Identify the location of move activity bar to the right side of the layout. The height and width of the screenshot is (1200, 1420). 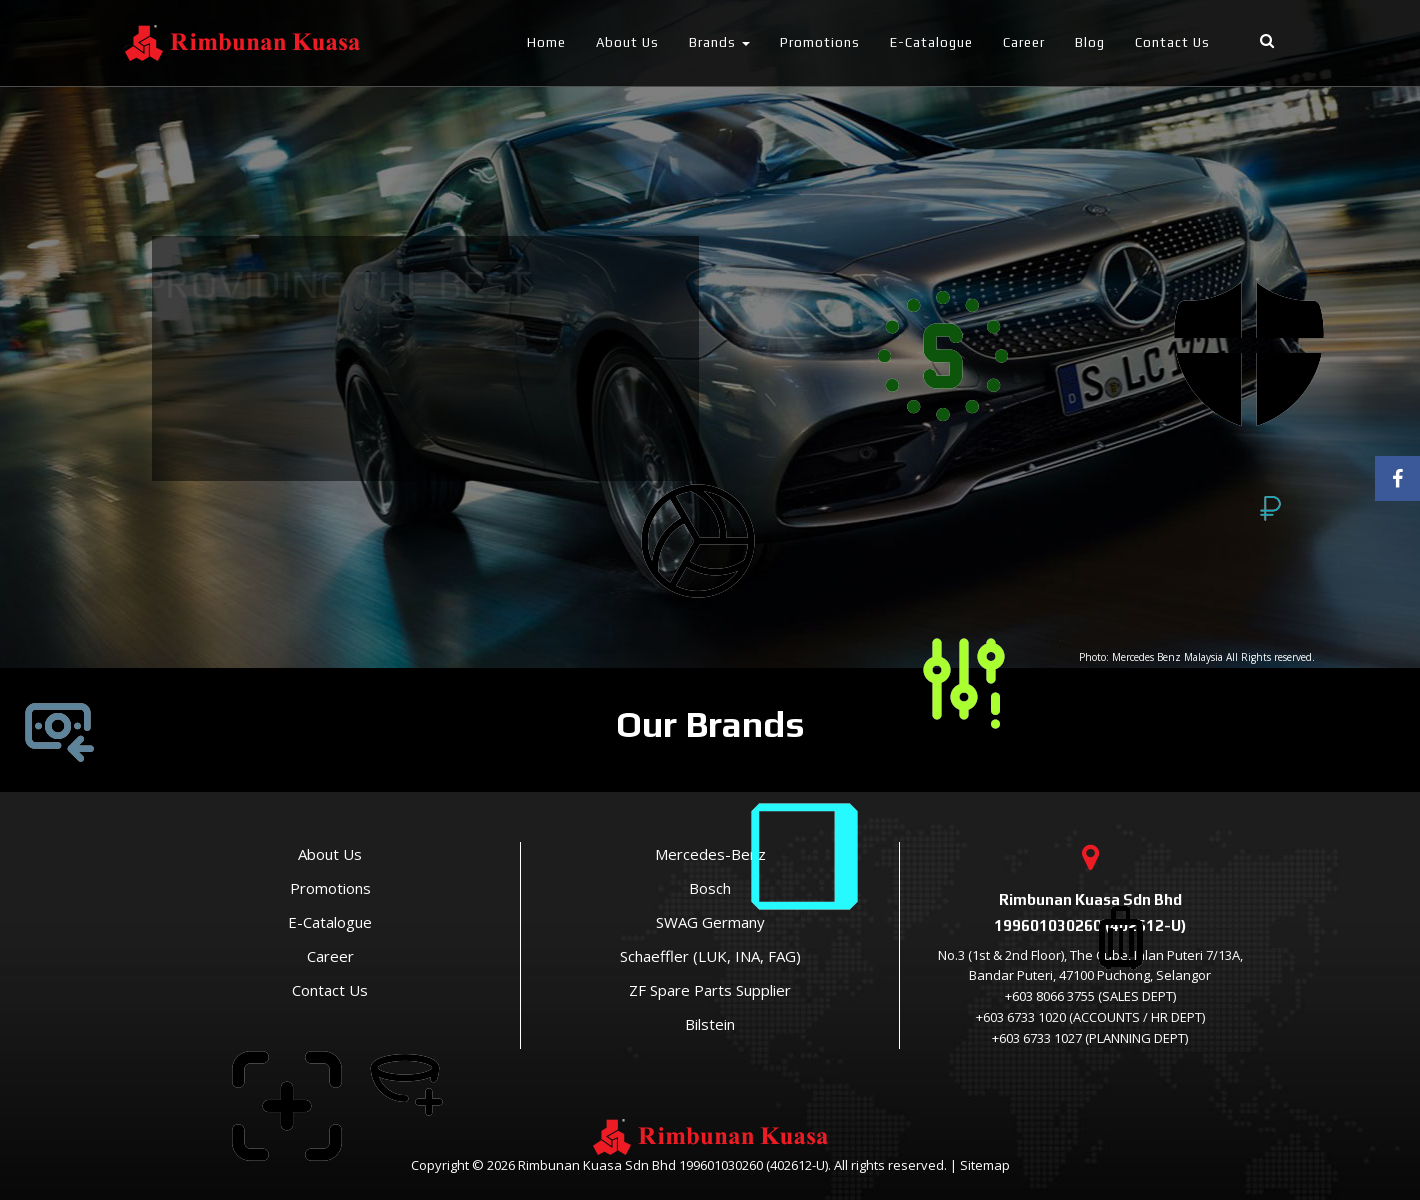
(804, 856).